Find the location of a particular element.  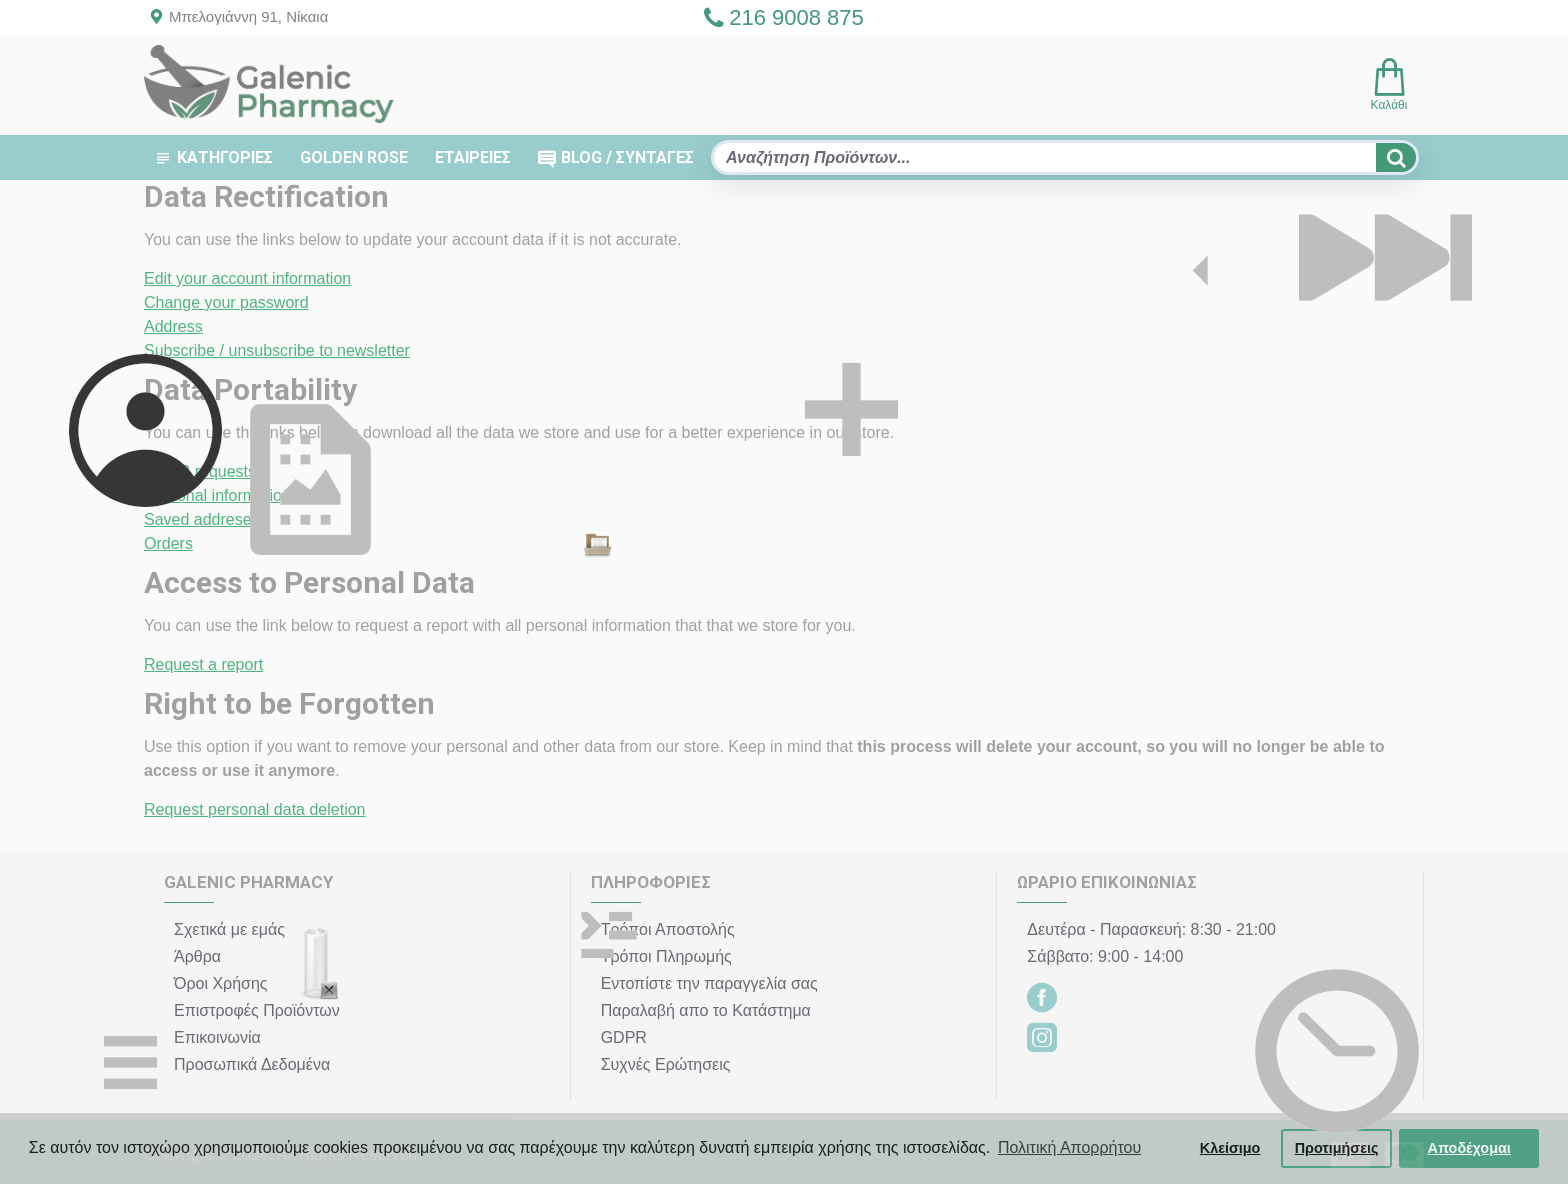

spreadsheet file type indicator is located at coordinates (310, 474).